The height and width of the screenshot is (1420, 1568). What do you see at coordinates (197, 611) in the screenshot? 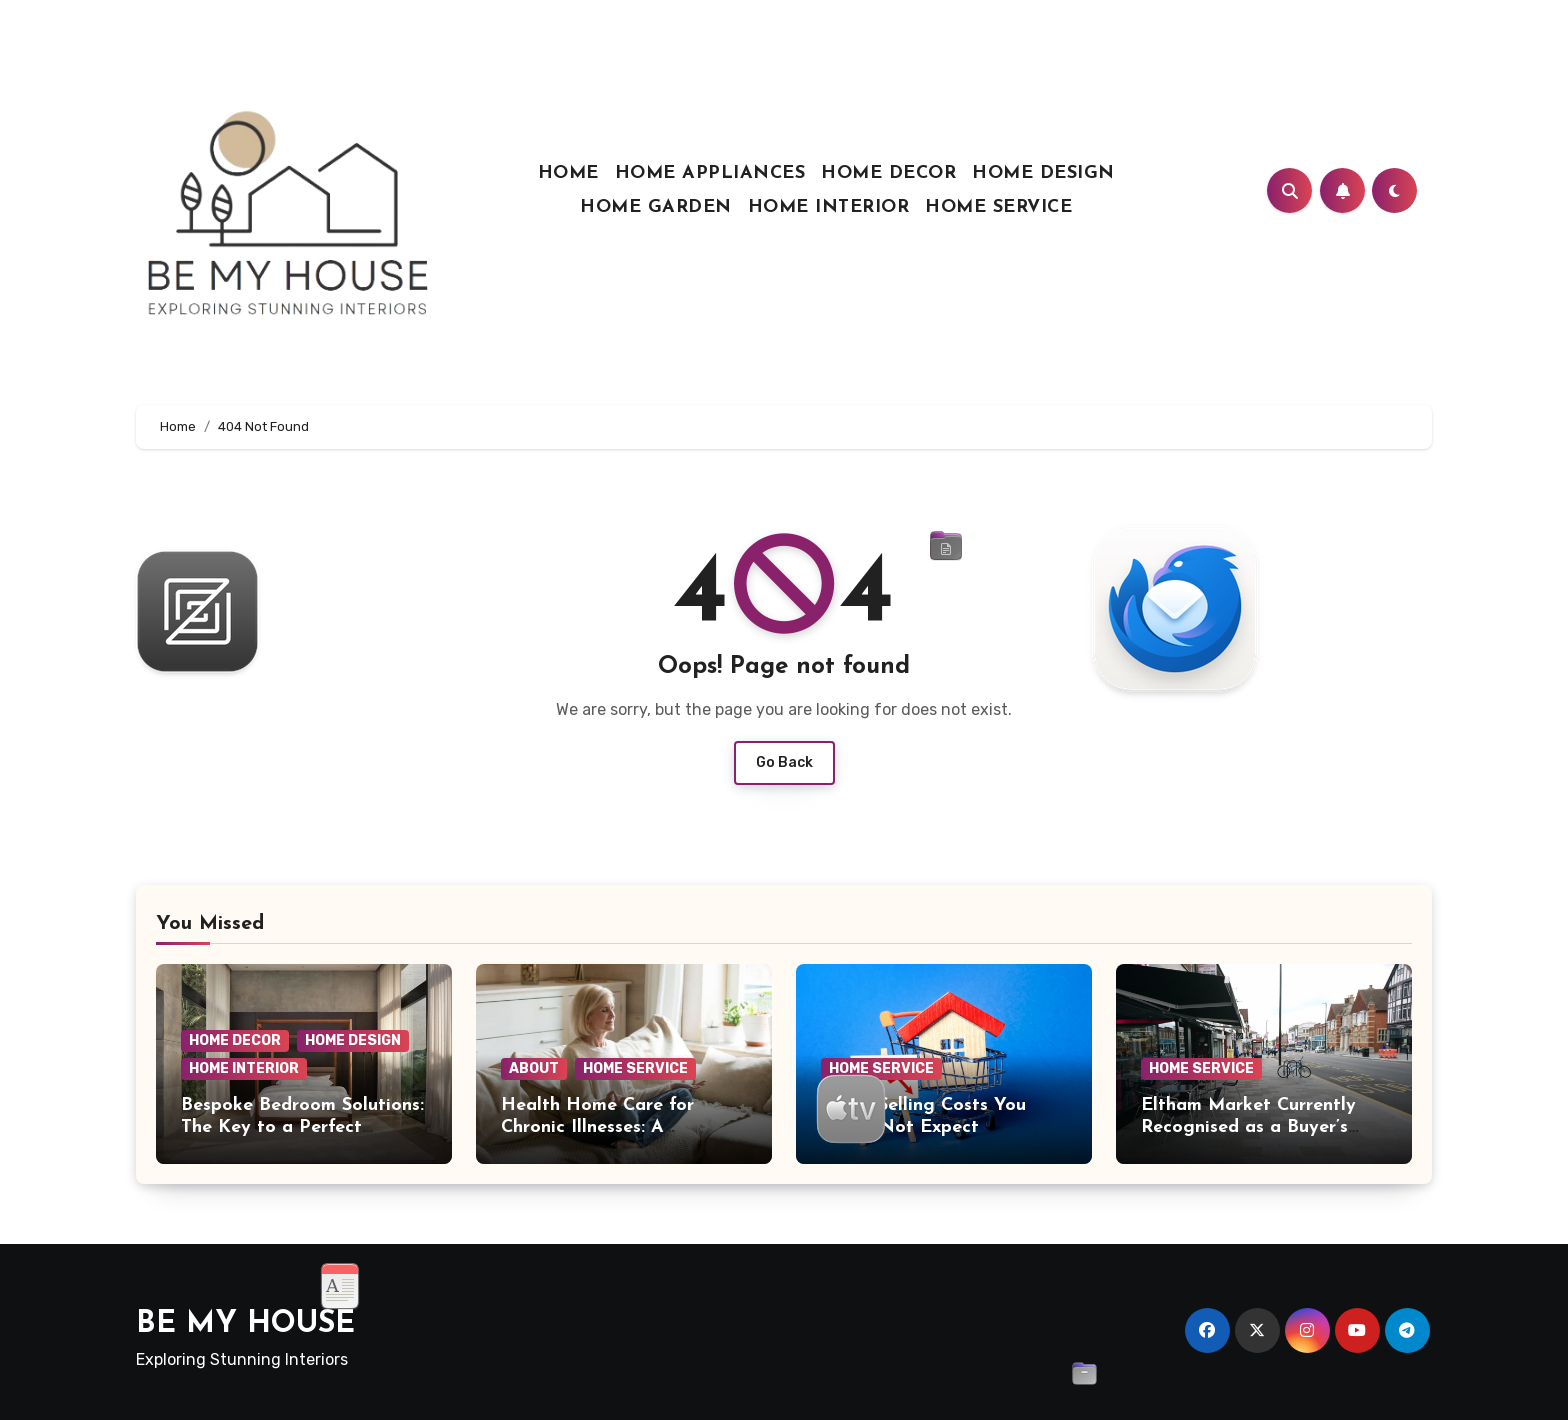
I see `open zed code editor` at bounding box center [197, 611].